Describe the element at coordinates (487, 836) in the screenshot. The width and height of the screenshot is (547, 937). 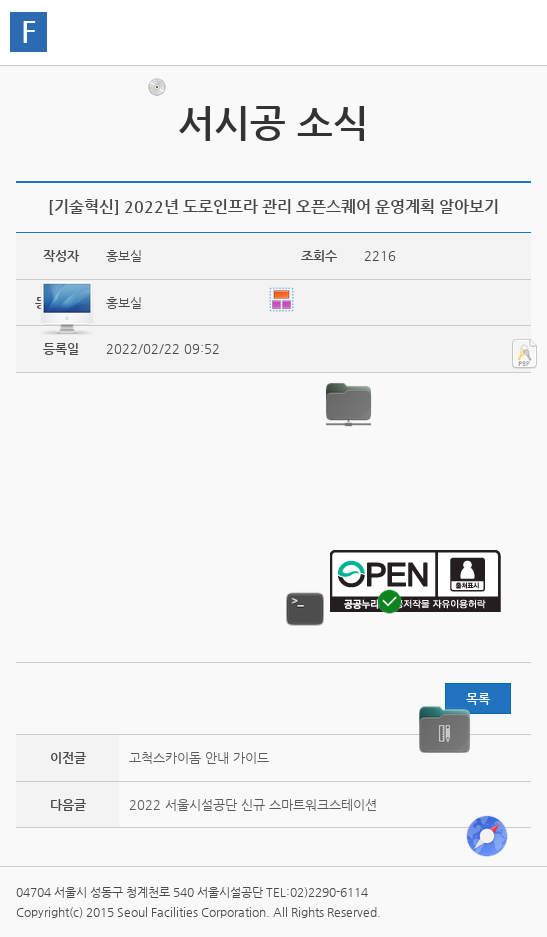
I see `open gnome web browser (epiphany)` at that location.